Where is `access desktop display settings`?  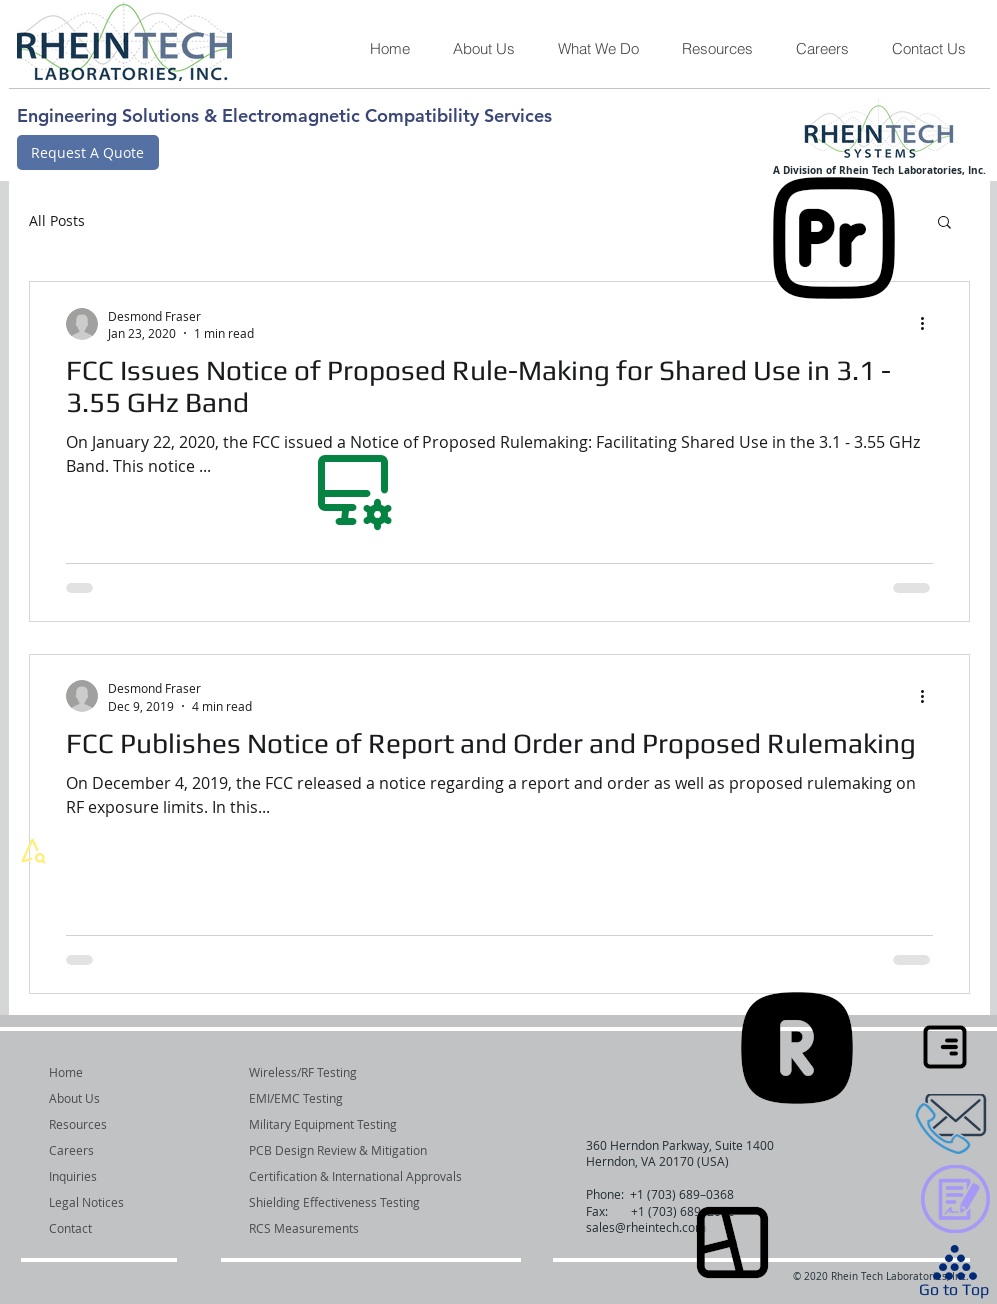
access desktop display settings is located at coordinates (353, 490).